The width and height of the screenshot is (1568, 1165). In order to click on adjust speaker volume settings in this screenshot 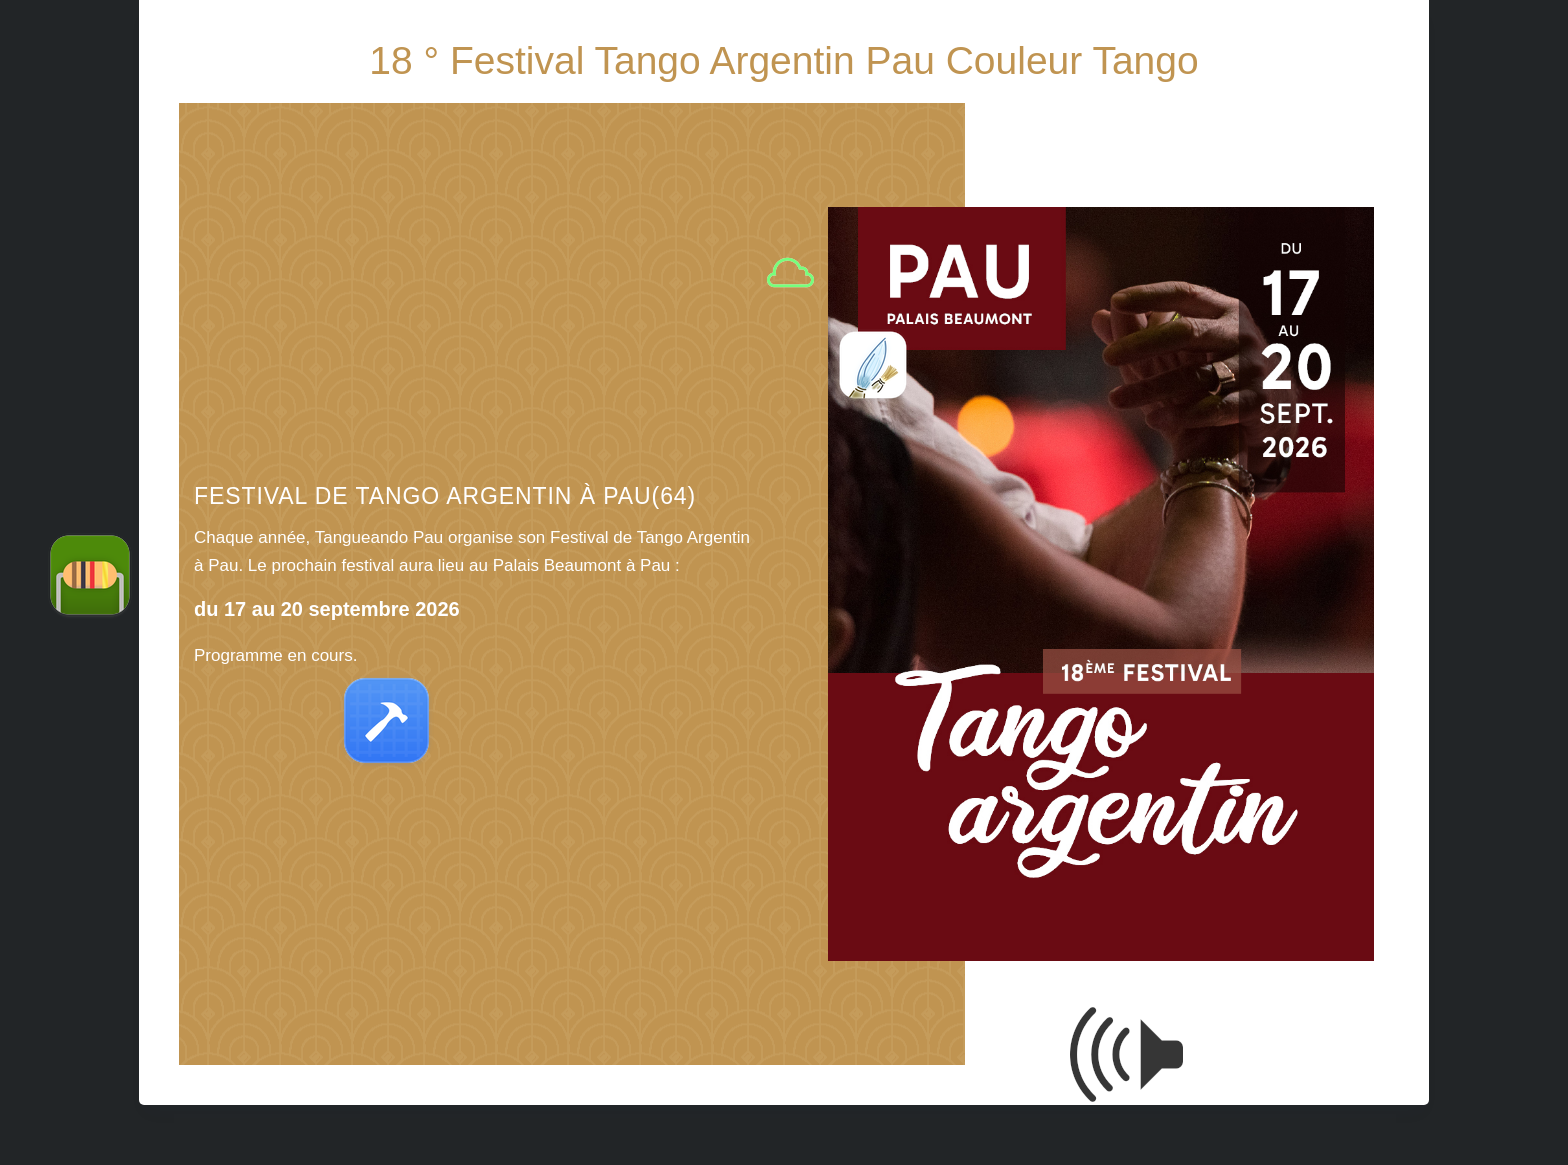, I will do `click(1126, 1054)`.